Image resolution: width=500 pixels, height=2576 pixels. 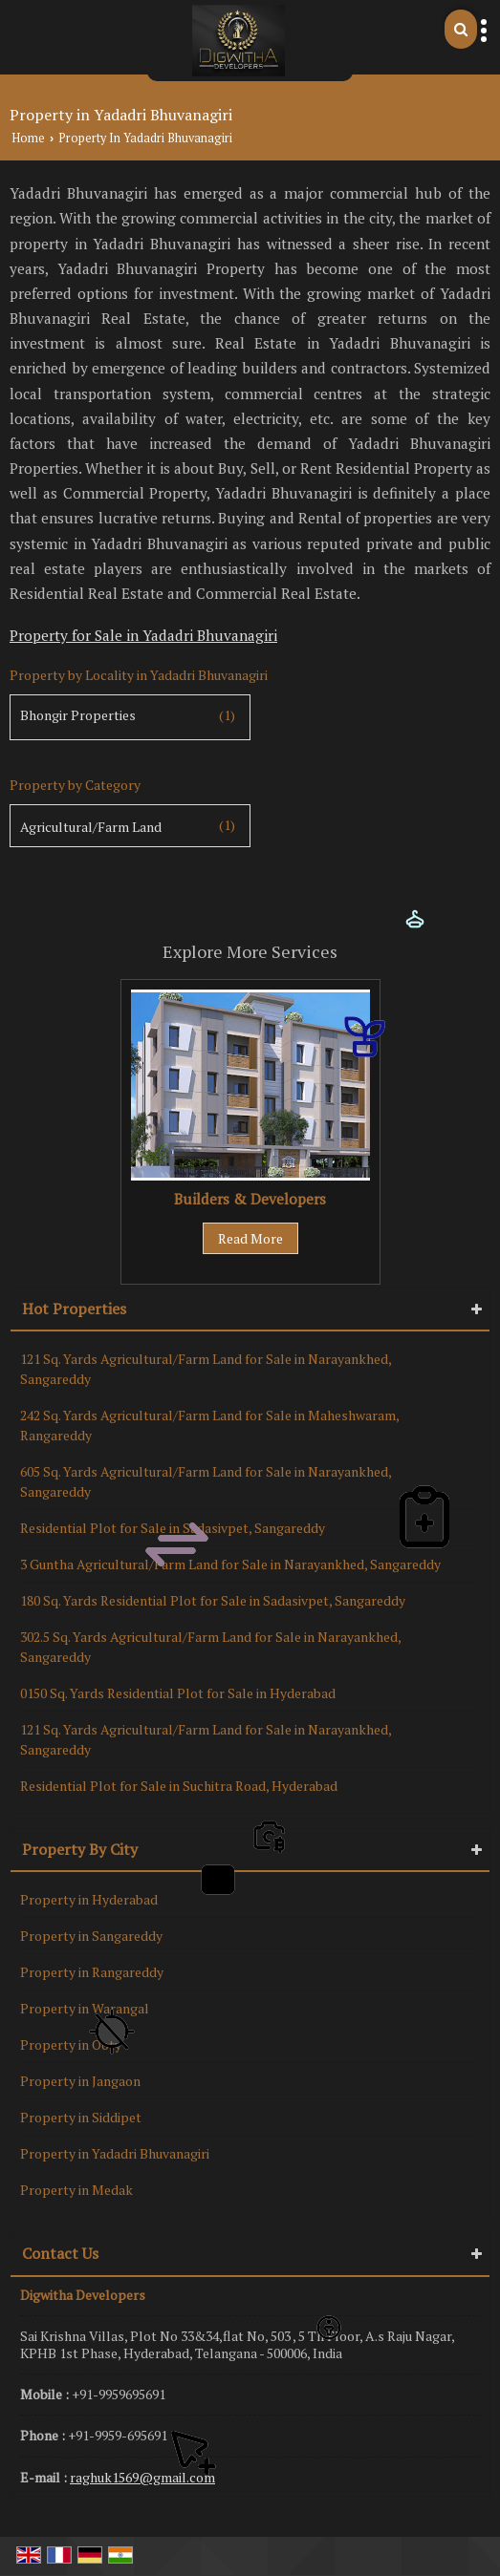 What do you see at coordinates (415, 919) in the screenshot?
I see `access wardrobe or clothing options` at bounding box center [415, 919].